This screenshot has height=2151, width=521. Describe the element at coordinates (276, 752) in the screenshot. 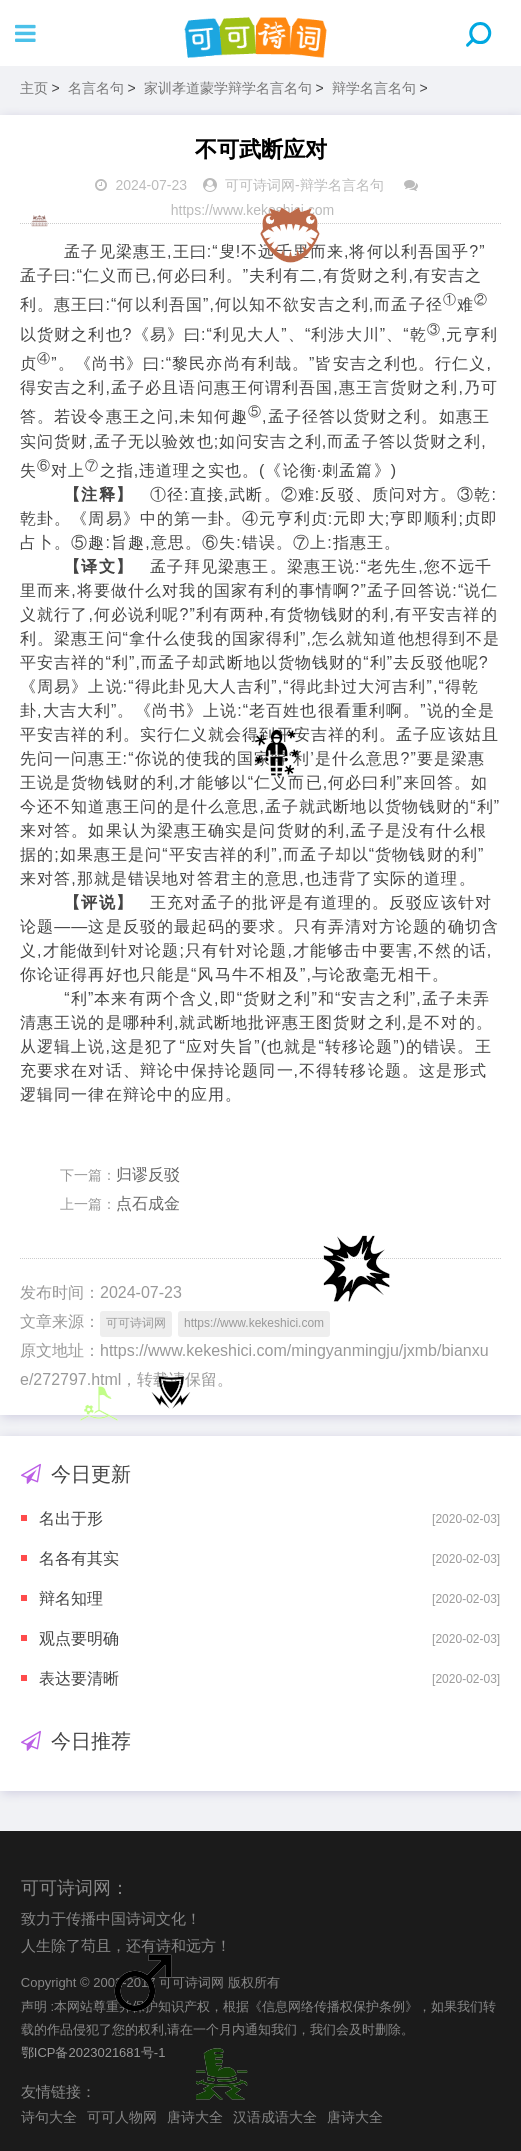

I see `indicates severe winter weather conditions` at that location.